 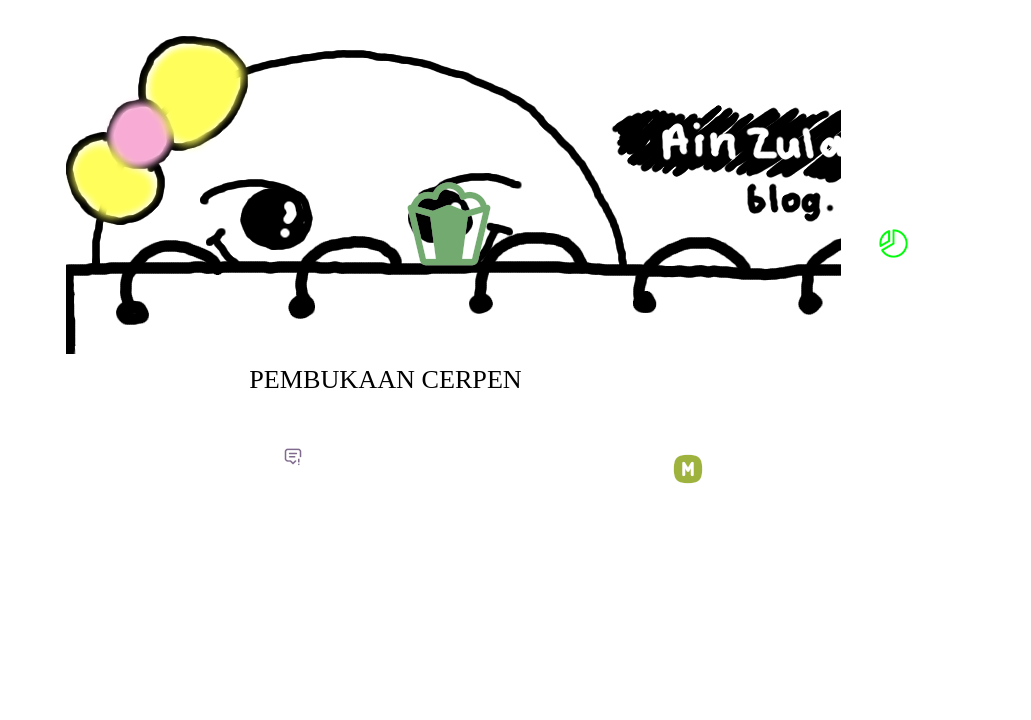 What do you see at coordinates (688, 469) in the screenshot?
I see `access menu or main navigation` at bounding box center [688, 469].